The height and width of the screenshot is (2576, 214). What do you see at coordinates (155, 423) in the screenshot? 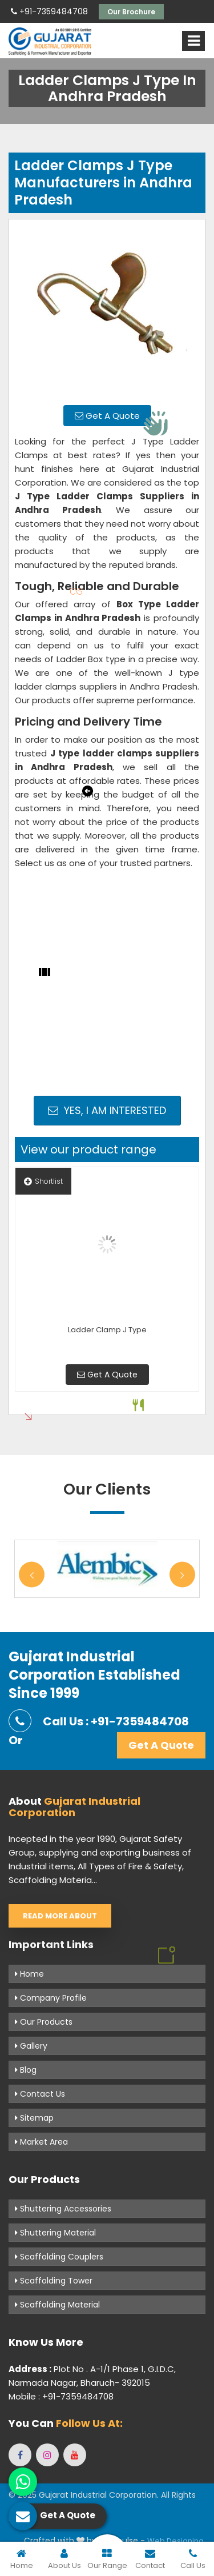
I see `applaud or react with appreciation` at bounding box center [155, 423].